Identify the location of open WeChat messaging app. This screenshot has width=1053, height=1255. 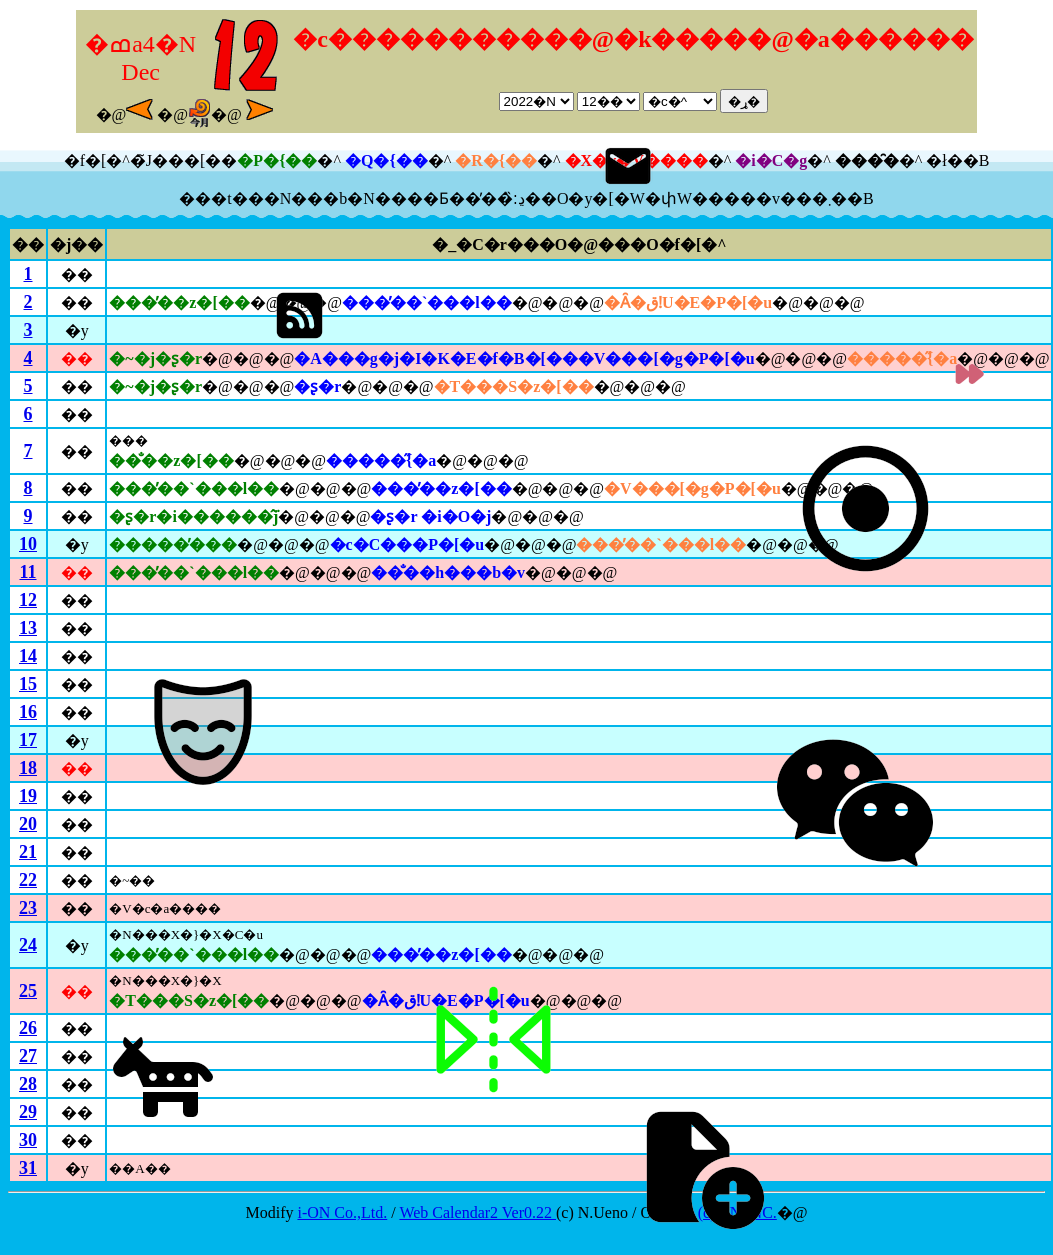
(855, 803).